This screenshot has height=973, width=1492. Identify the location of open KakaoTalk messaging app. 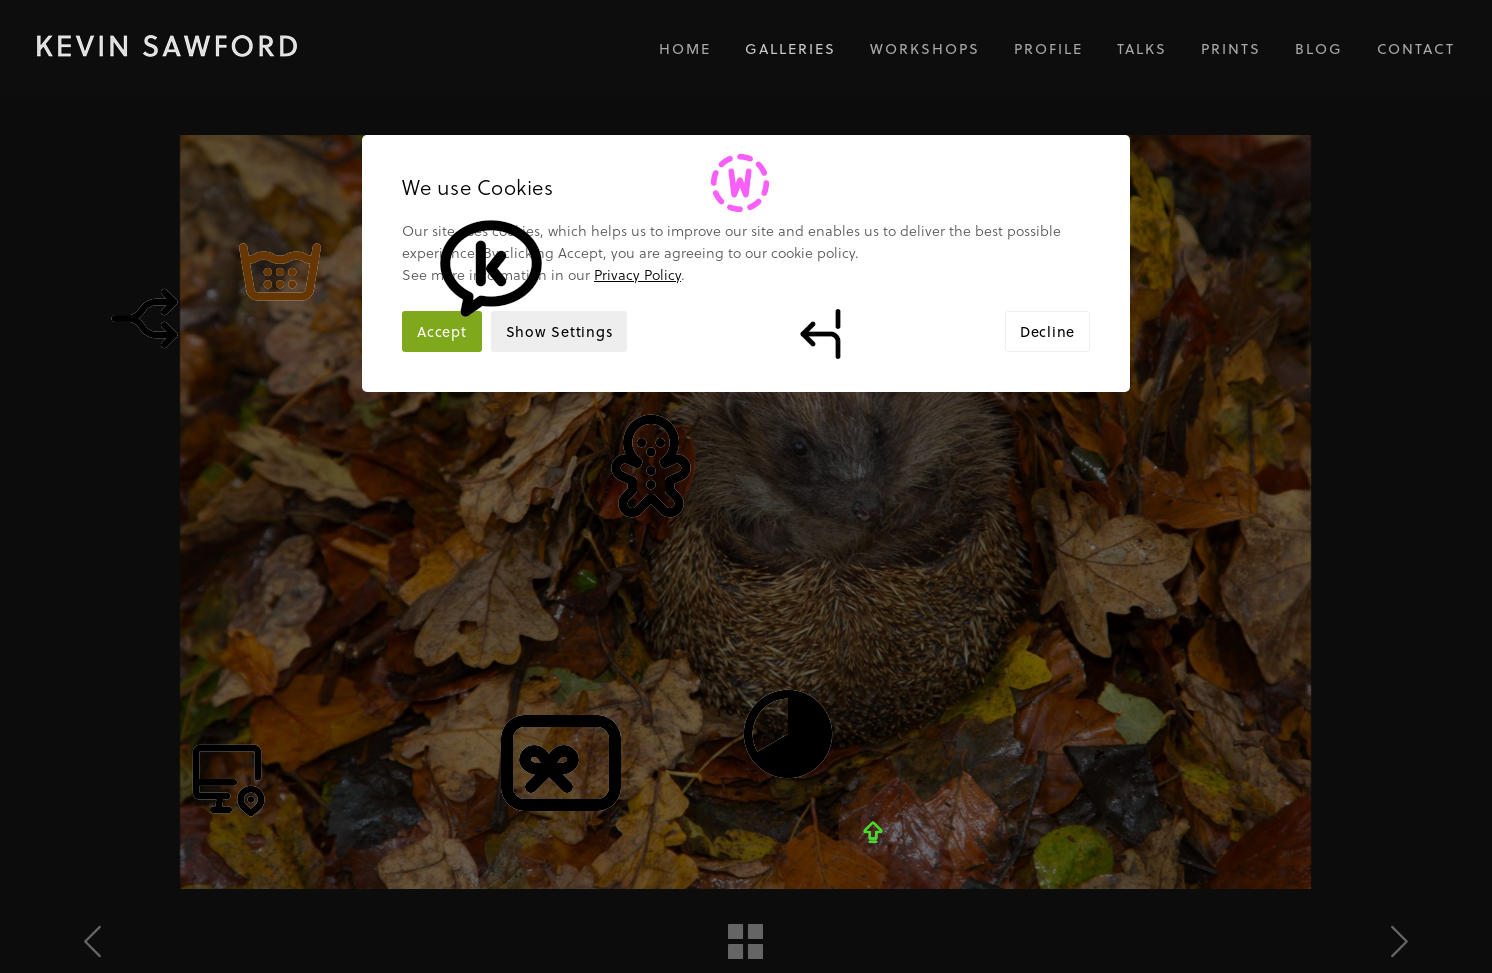
(491, 266).